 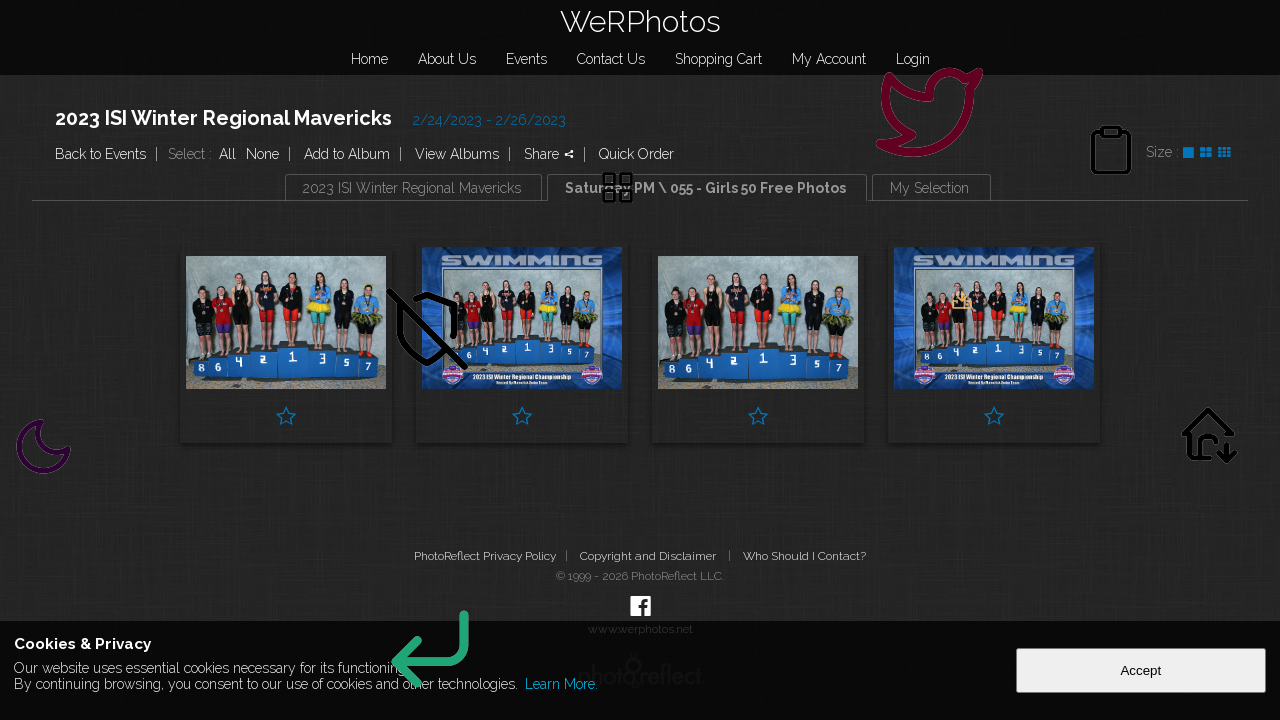 What do you see at coordinates (43, 446) in the screenshot?
I see `toggle dark mode or night theme` at bounding box center [43, 446].